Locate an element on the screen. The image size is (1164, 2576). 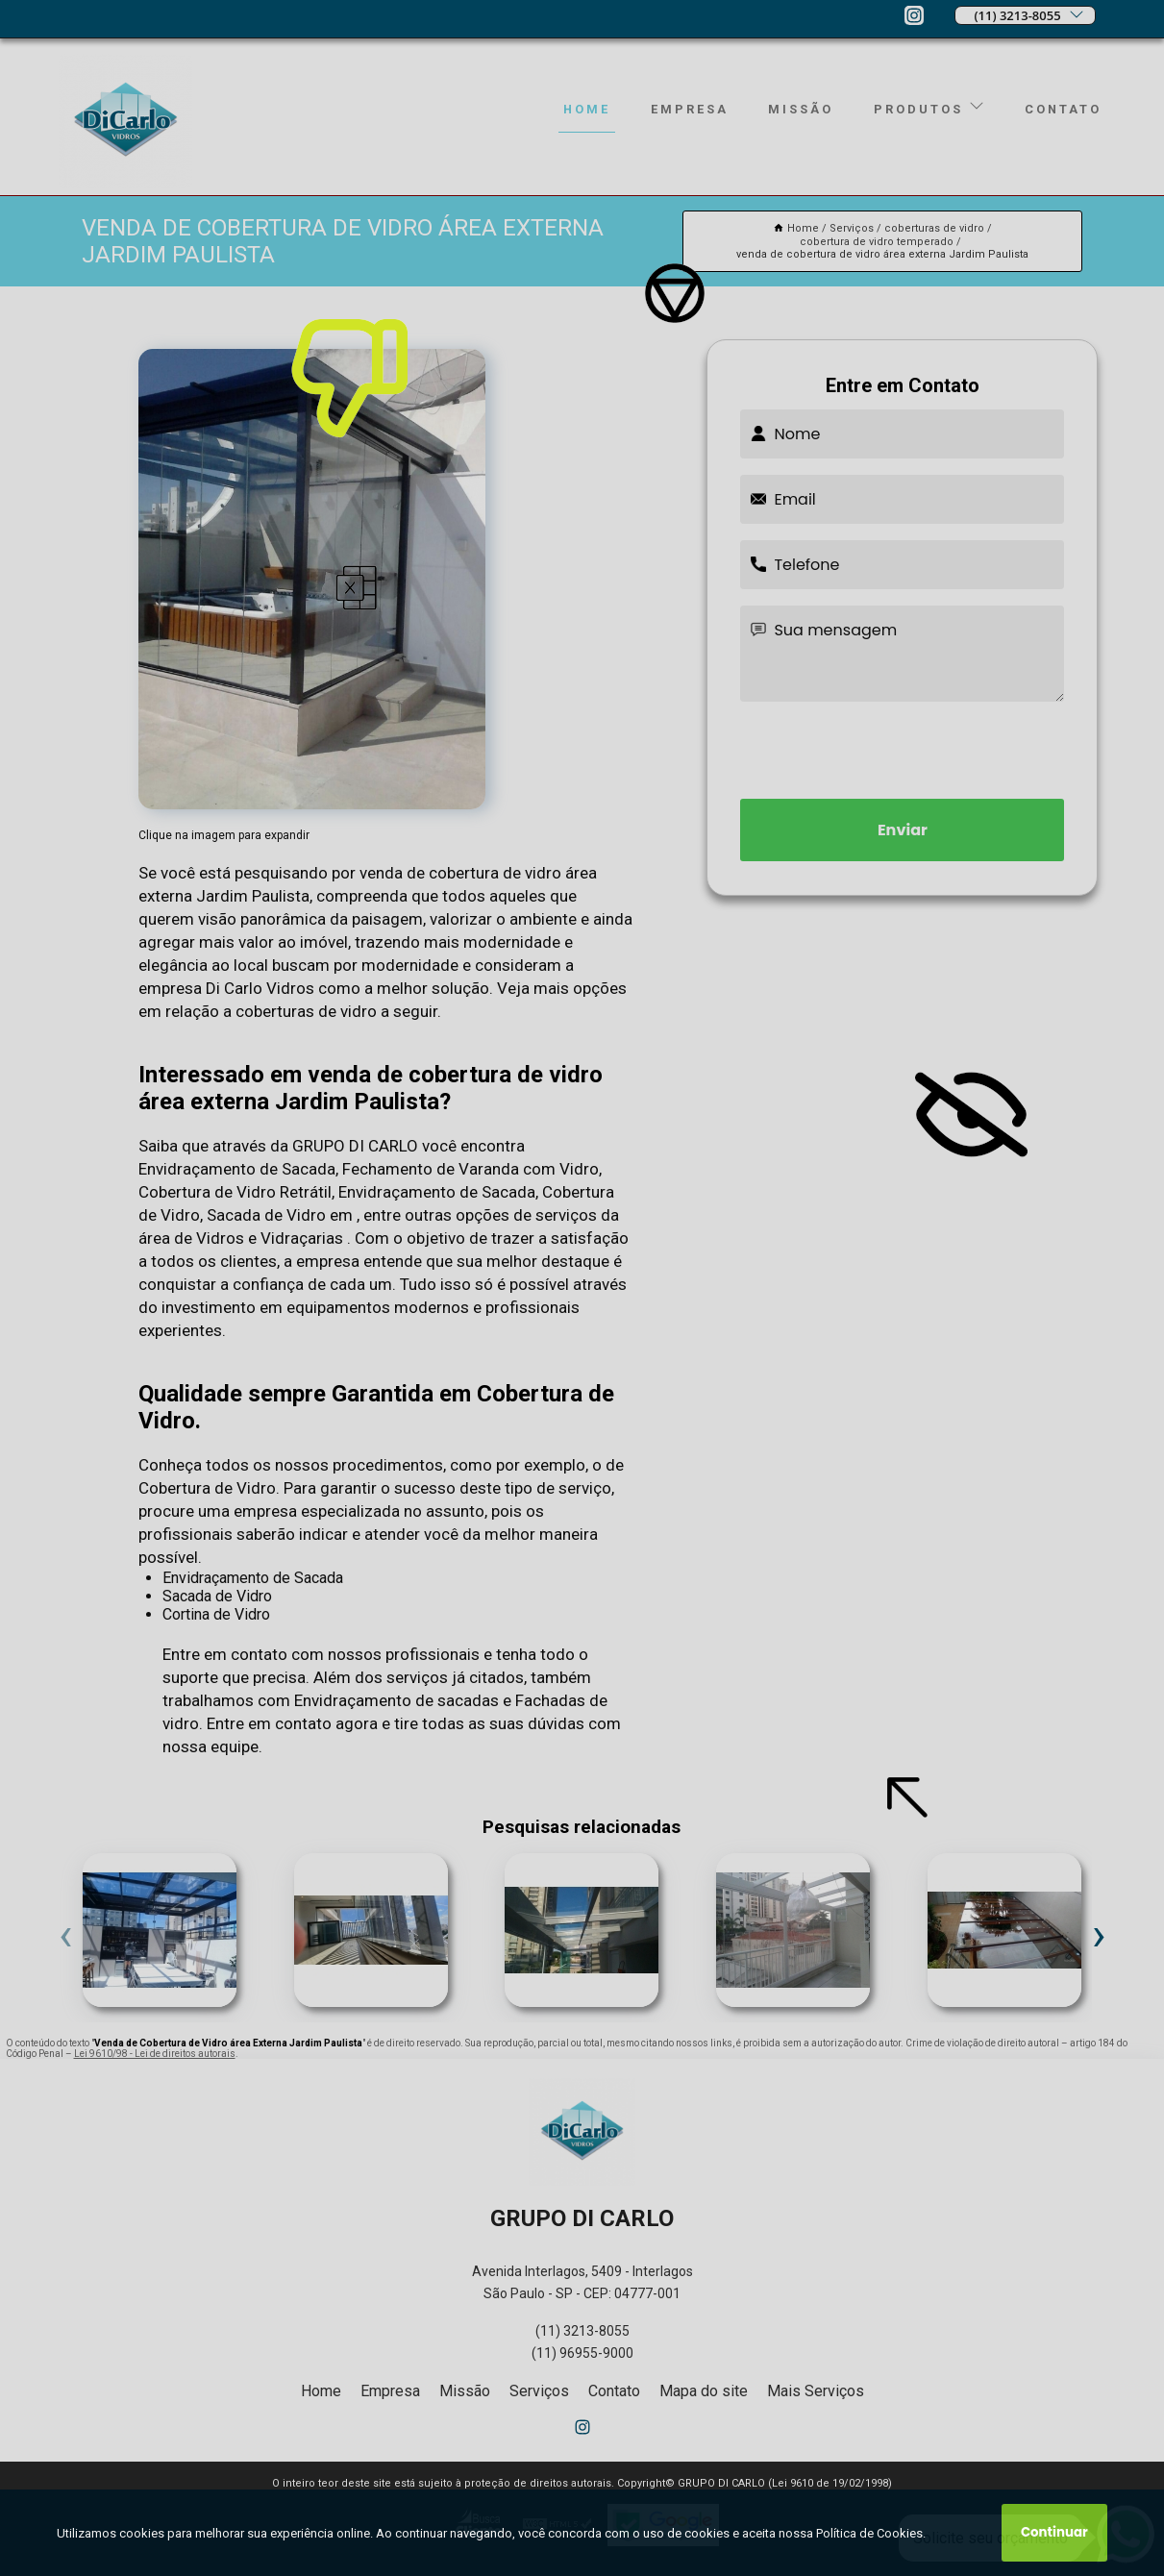
navigate back to previous page is located at coordinates (908, 1798).